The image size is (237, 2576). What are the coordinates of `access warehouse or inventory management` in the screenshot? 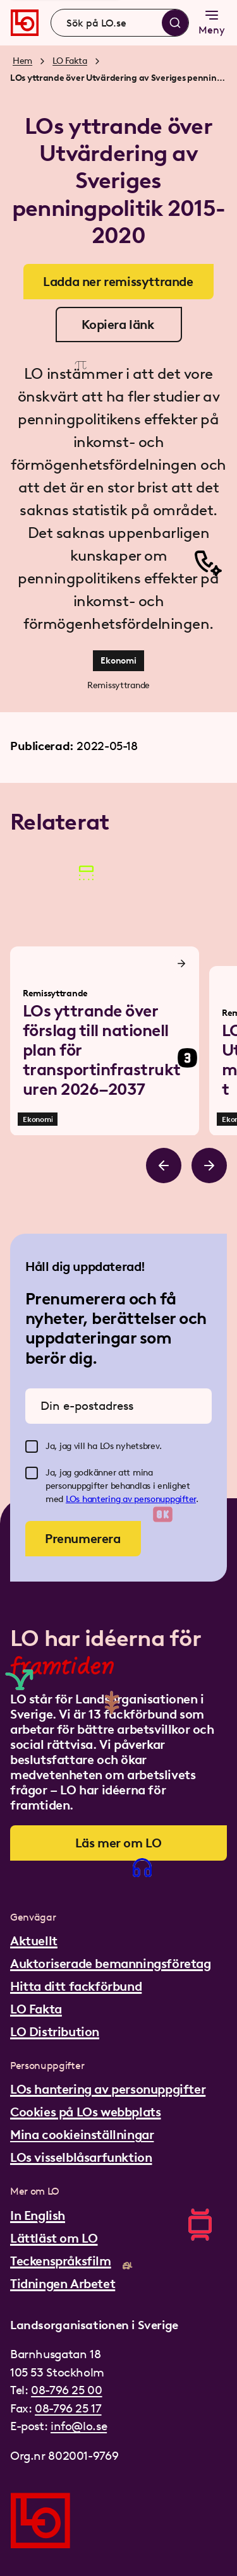 It's located at (127, 2265).